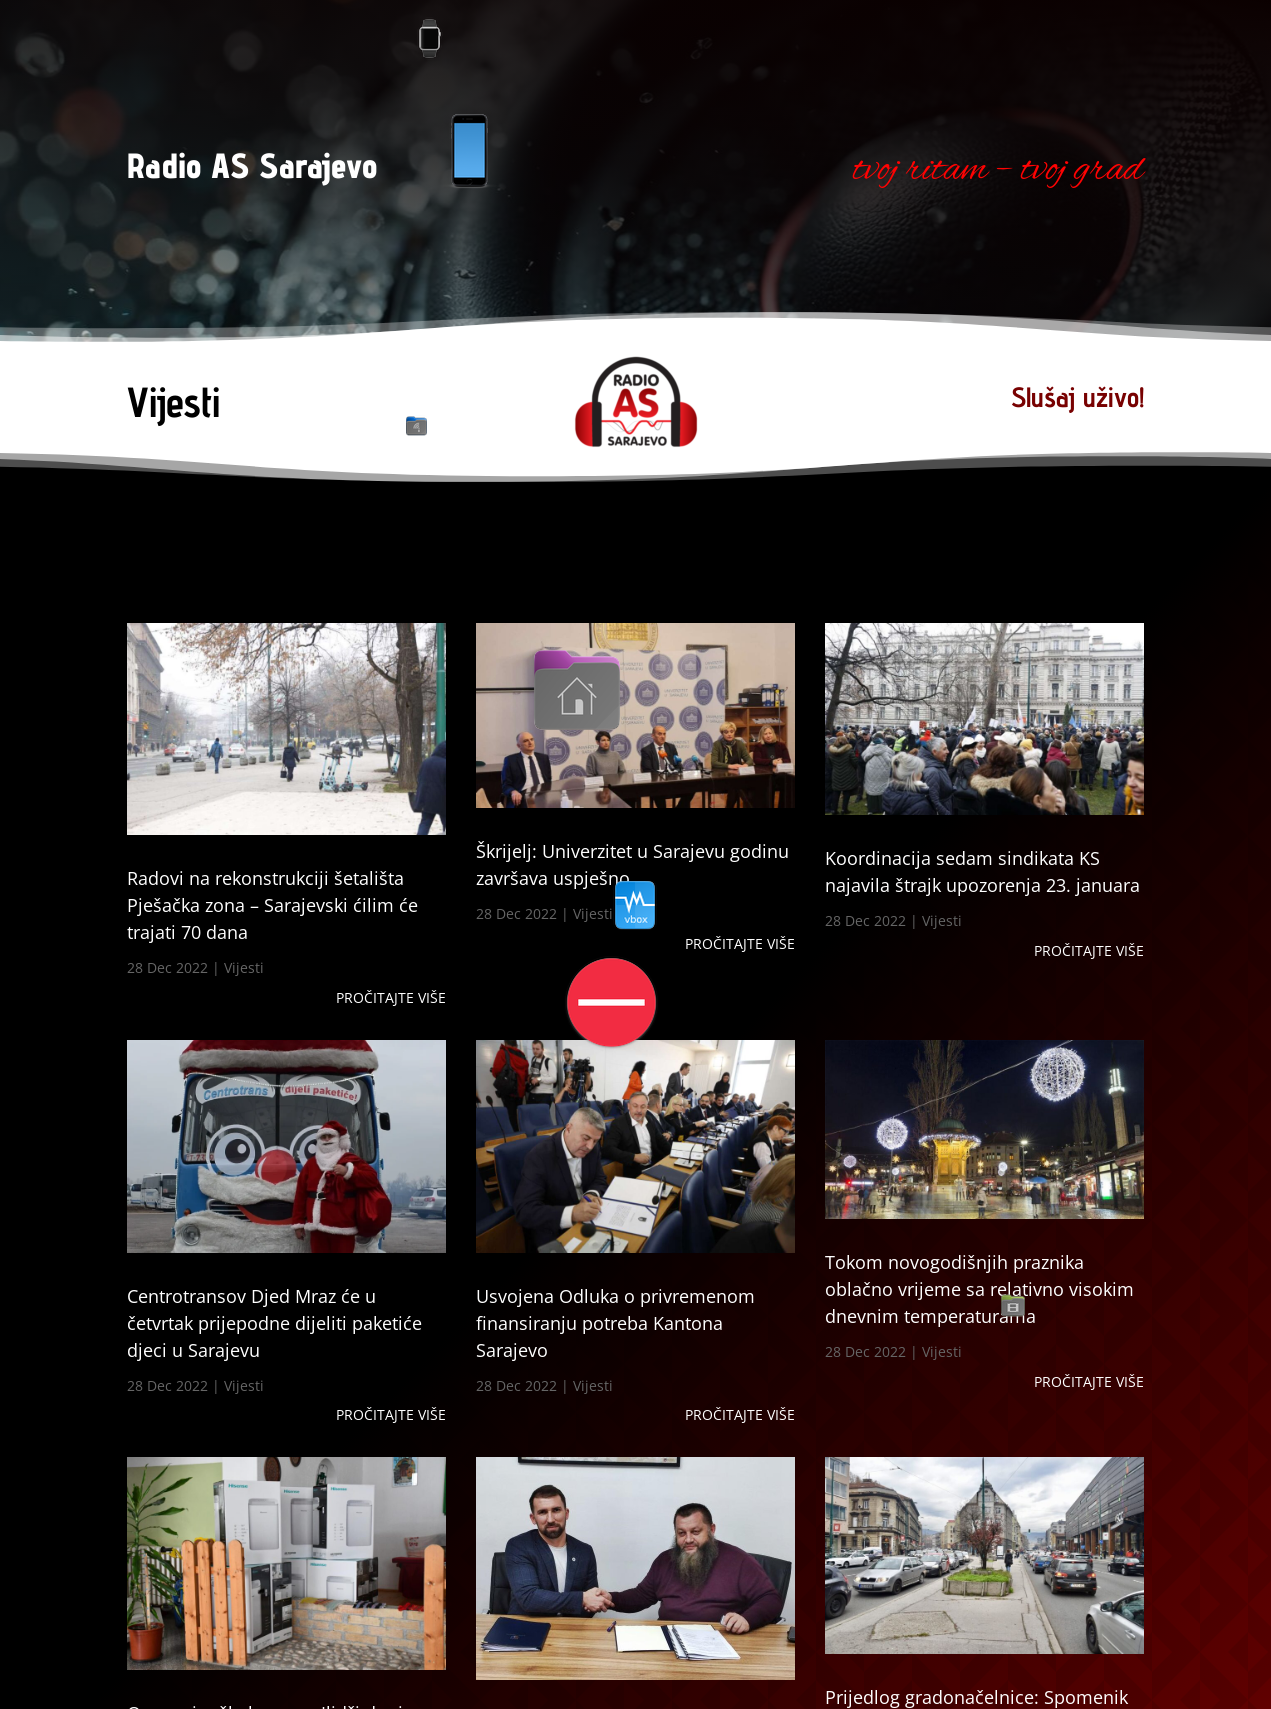  What do you see at coordinates (577, 690) in the screenshot?
I see `access your home folder` at bounding box center [577, 690].